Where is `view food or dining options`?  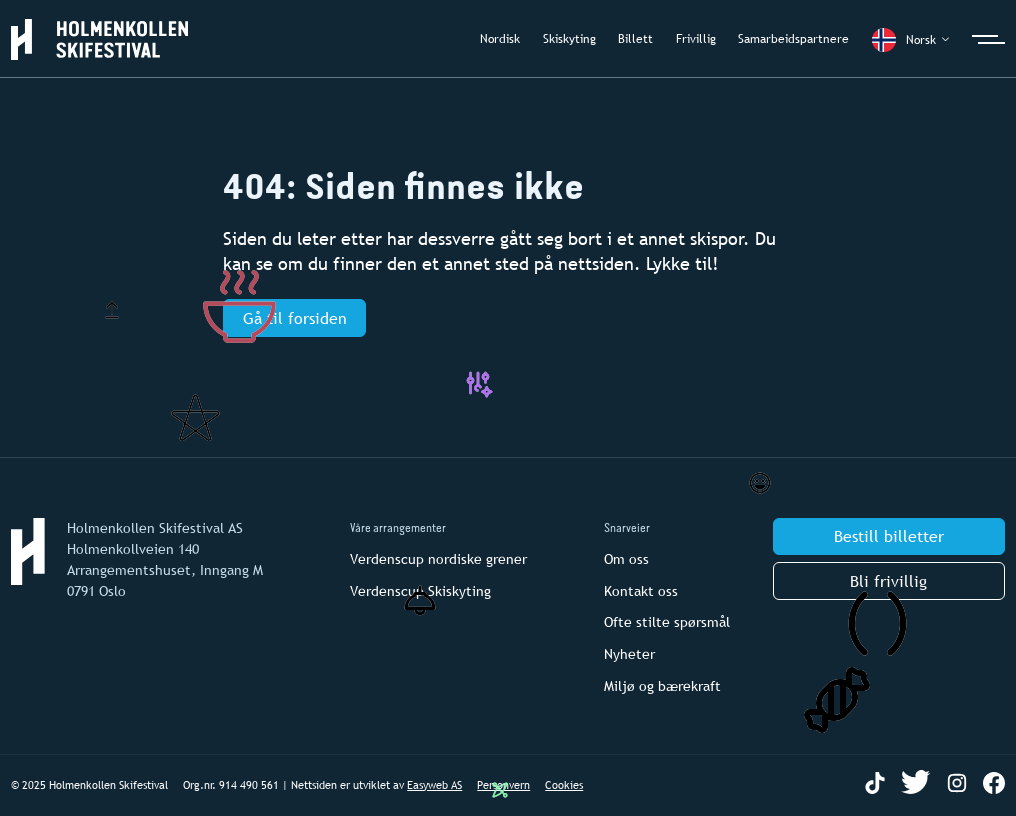 view food or dining options is located at coordinates (239, 306).